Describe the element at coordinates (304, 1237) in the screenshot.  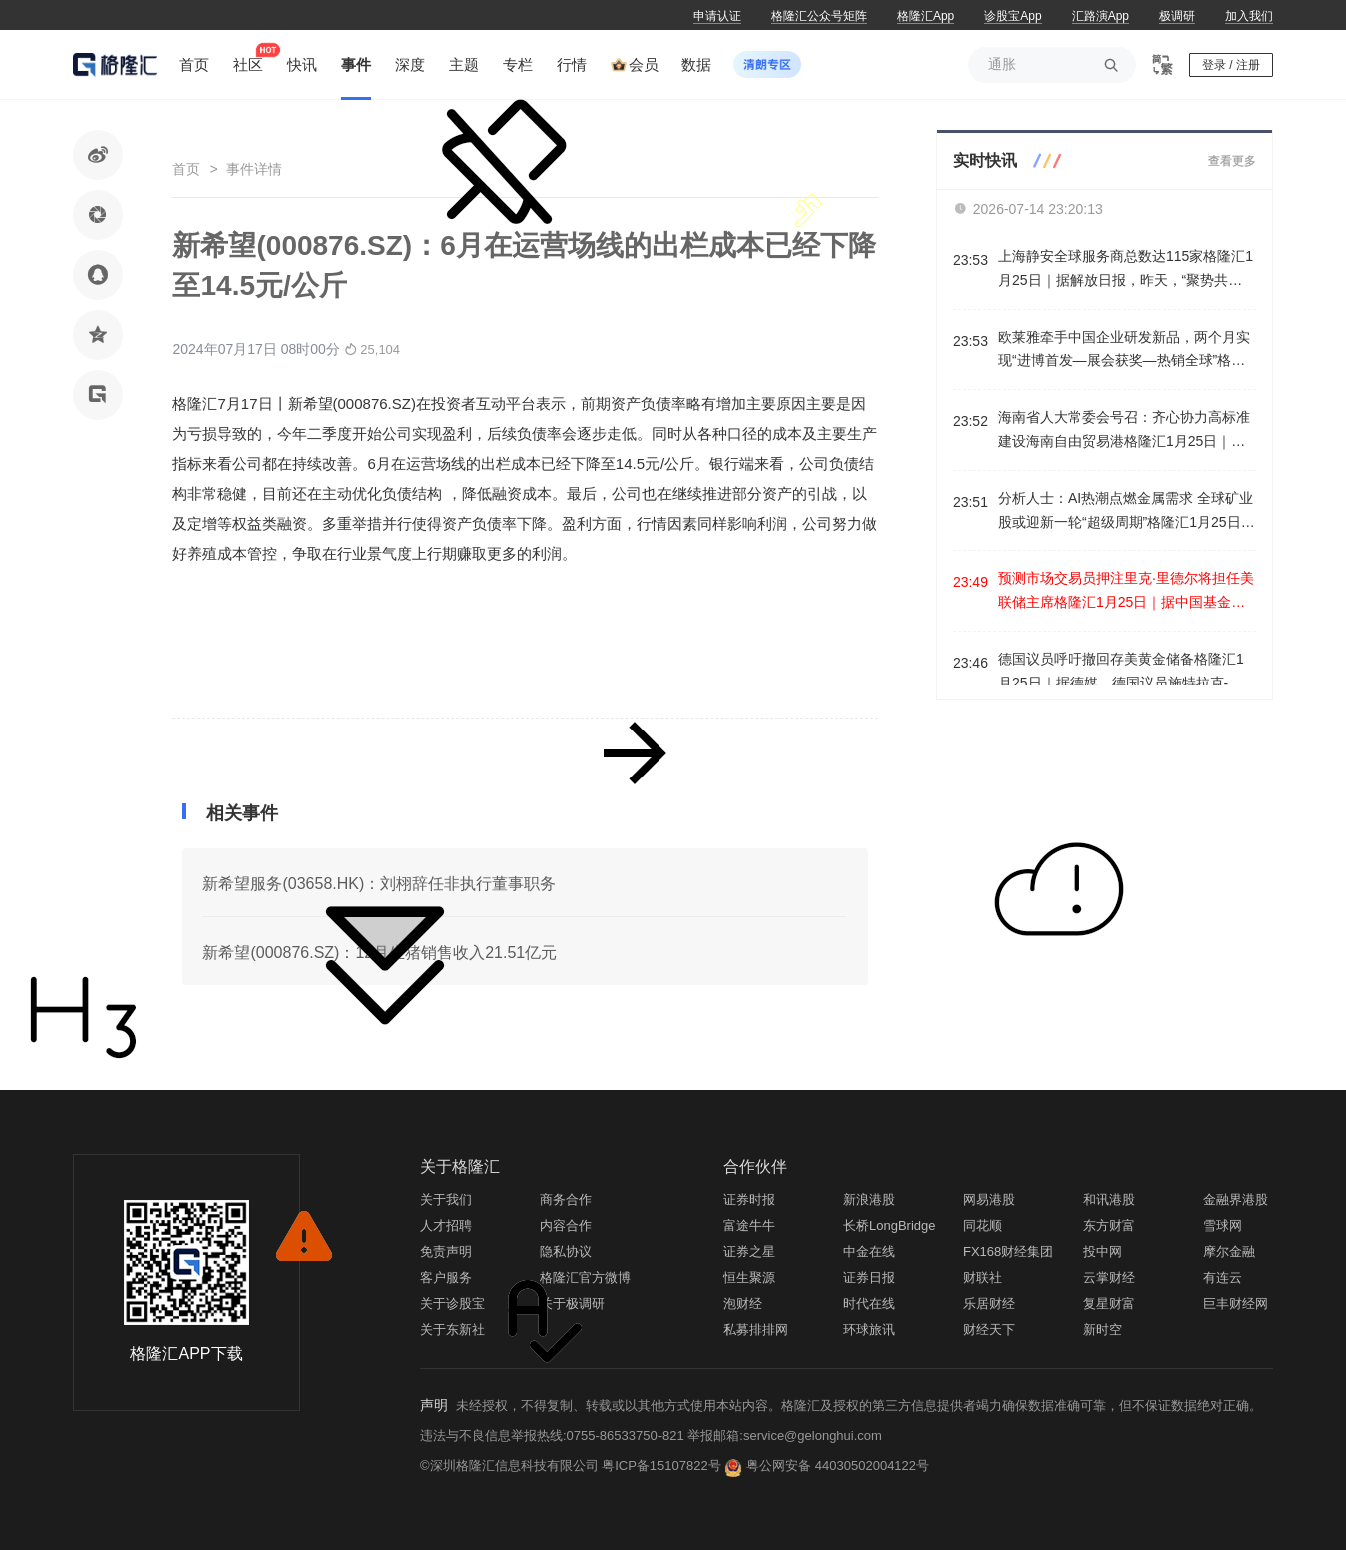
I see `indicates a warning or caution state` at that location.